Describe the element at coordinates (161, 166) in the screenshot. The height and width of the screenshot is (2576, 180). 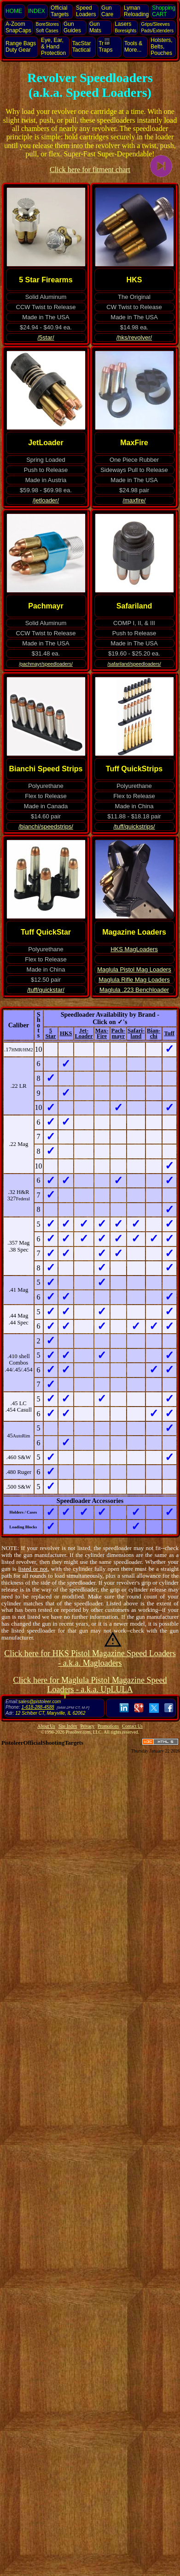
I see `skip to the next track` at that location.